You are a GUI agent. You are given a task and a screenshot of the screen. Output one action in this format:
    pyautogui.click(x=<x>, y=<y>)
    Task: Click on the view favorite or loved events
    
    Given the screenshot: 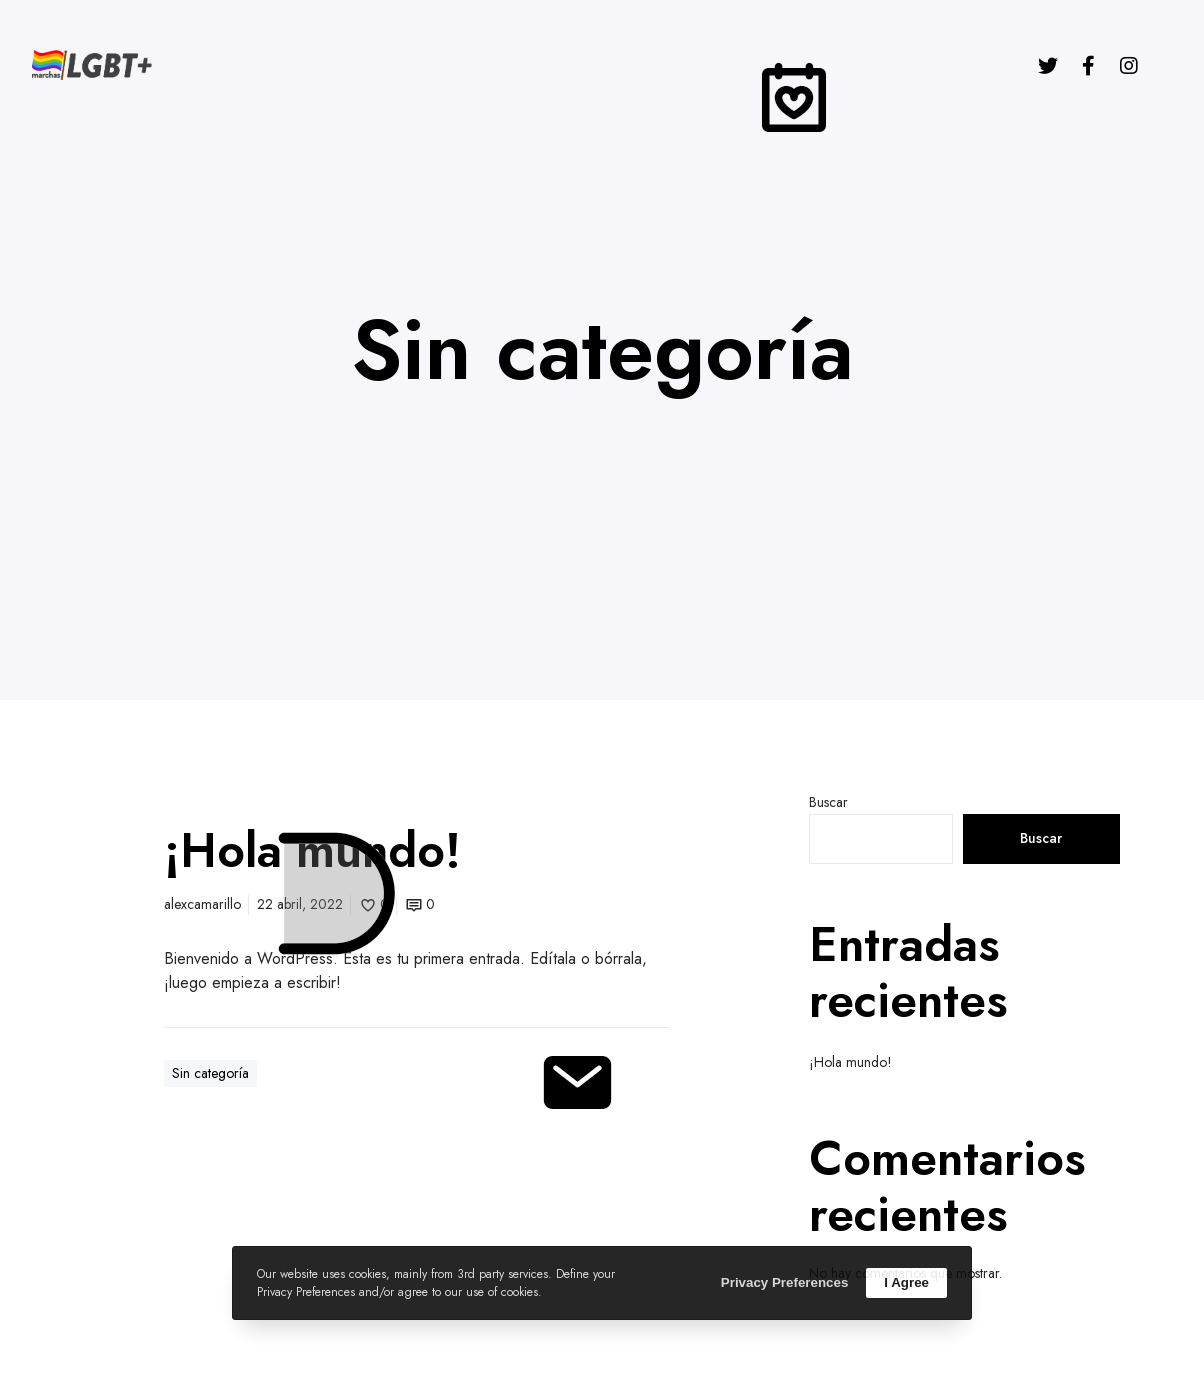 What is the action you would take?
    pyautogui.click(x=794, y=100)
    